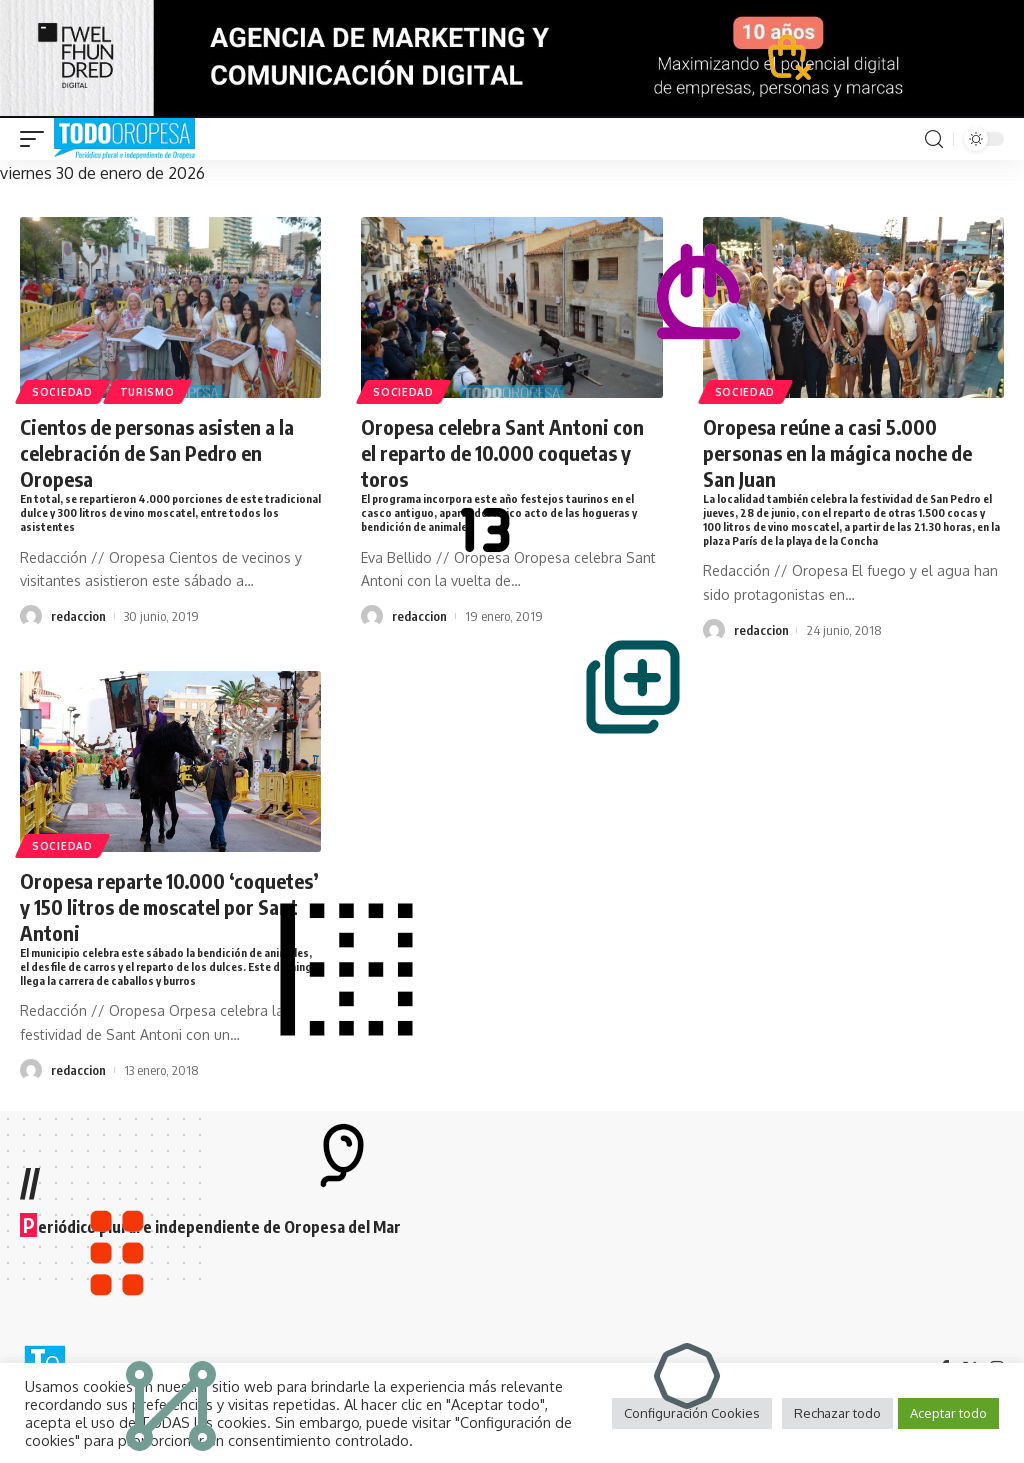 Image resolution: width=1024 pixels, height=1463 pixels. I want to click on drag to reorder items vertically, so click(117, 1253).